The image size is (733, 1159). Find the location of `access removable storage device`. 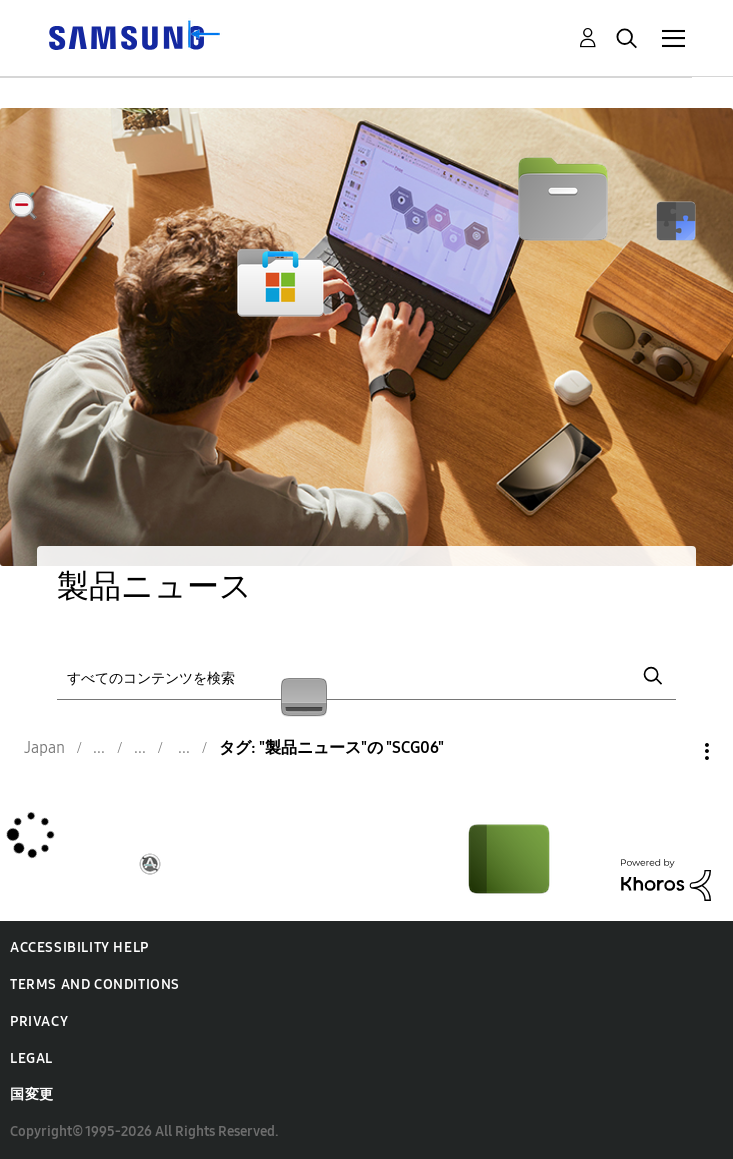

access removable storage device is located at coordinates (304, 697).